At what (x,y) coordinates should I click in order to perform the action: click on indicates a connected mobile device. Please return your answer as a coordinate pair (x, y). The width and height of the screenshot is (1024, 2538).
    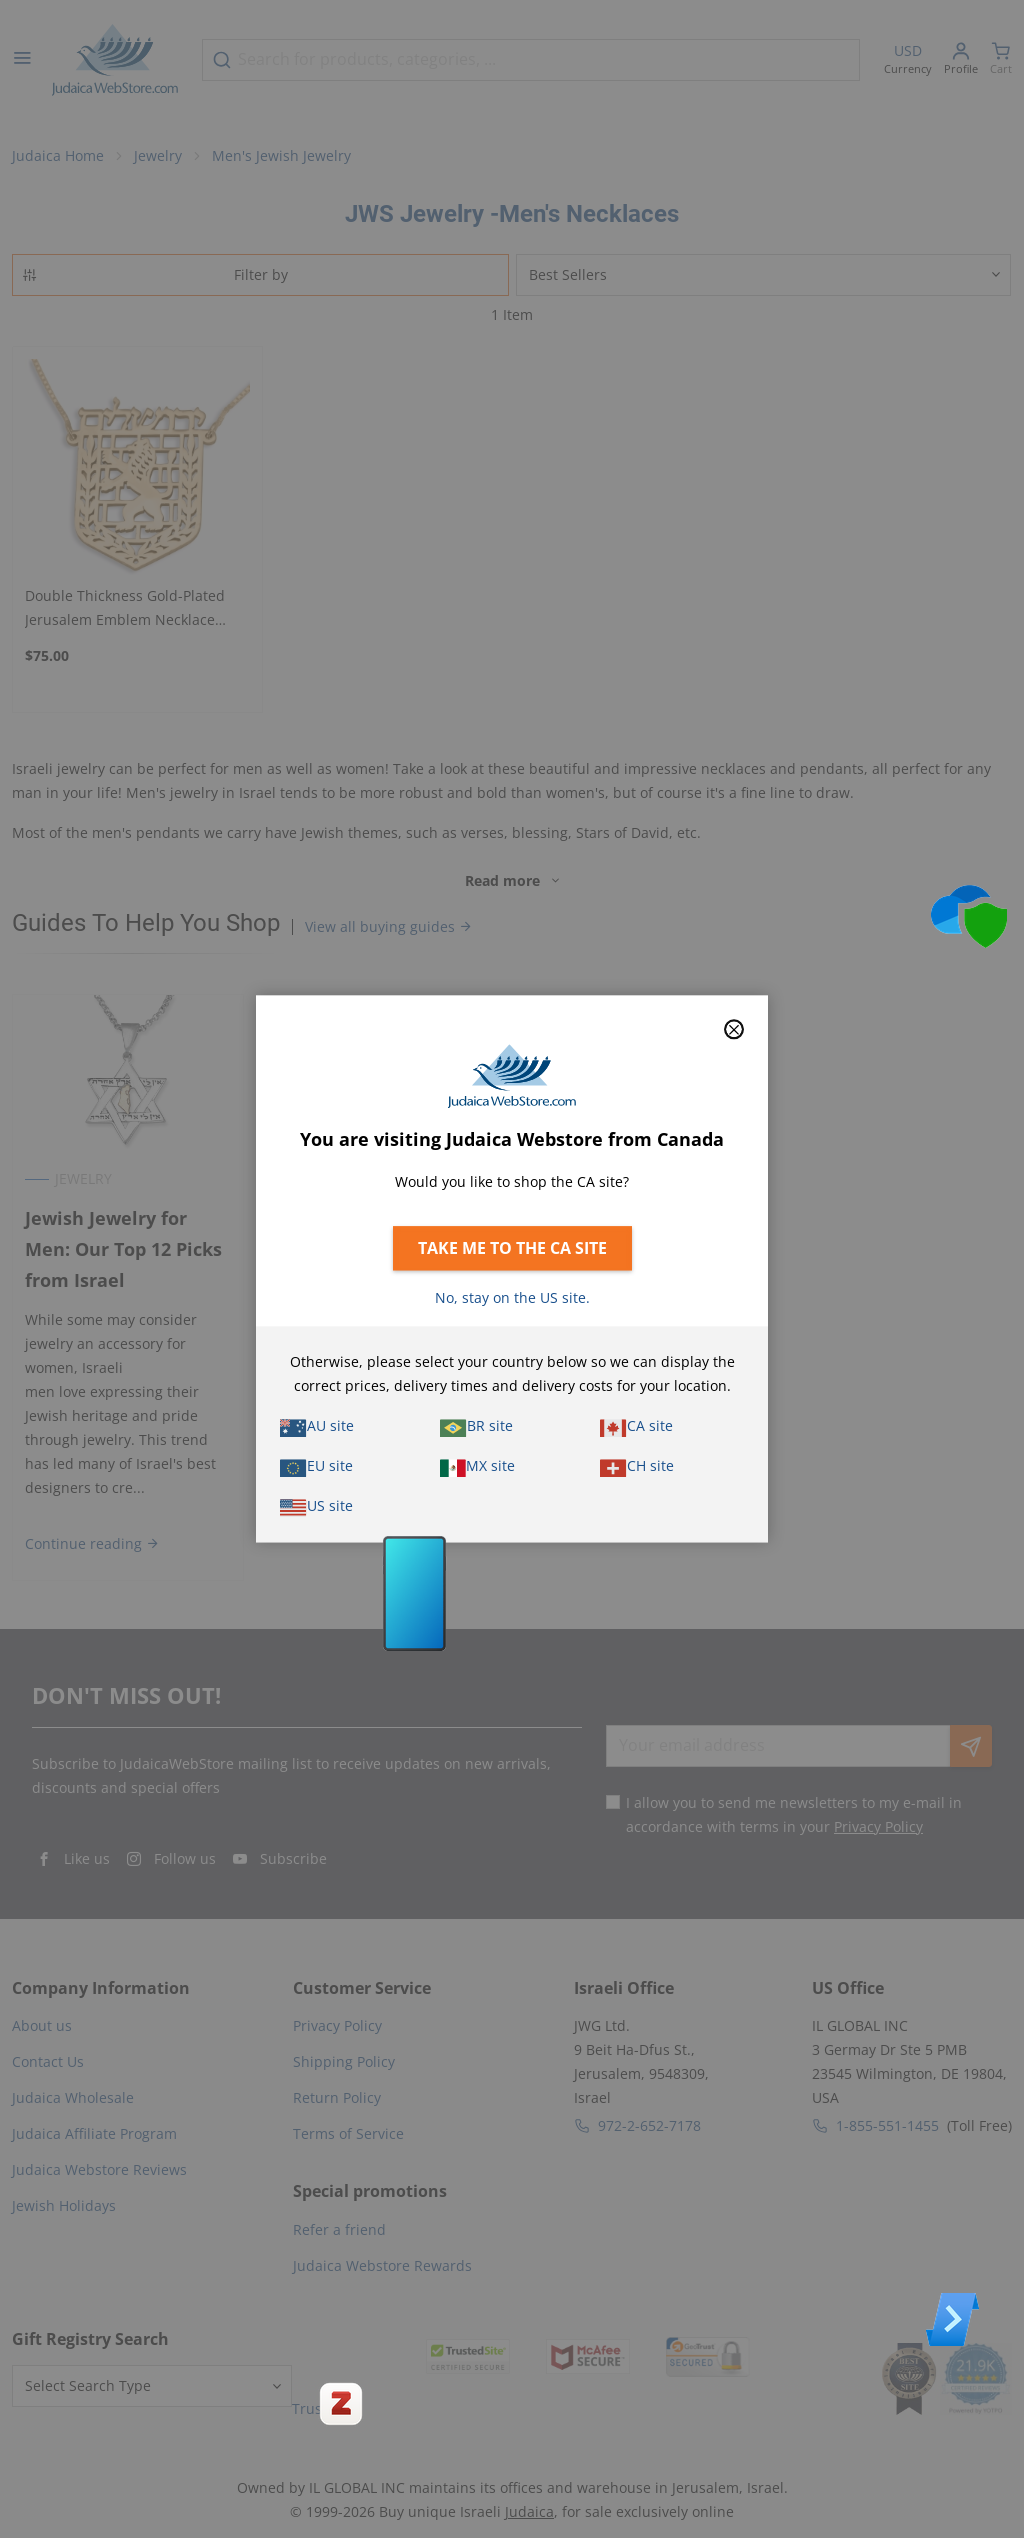
    Looking at the image, I should click on (414, 1593).